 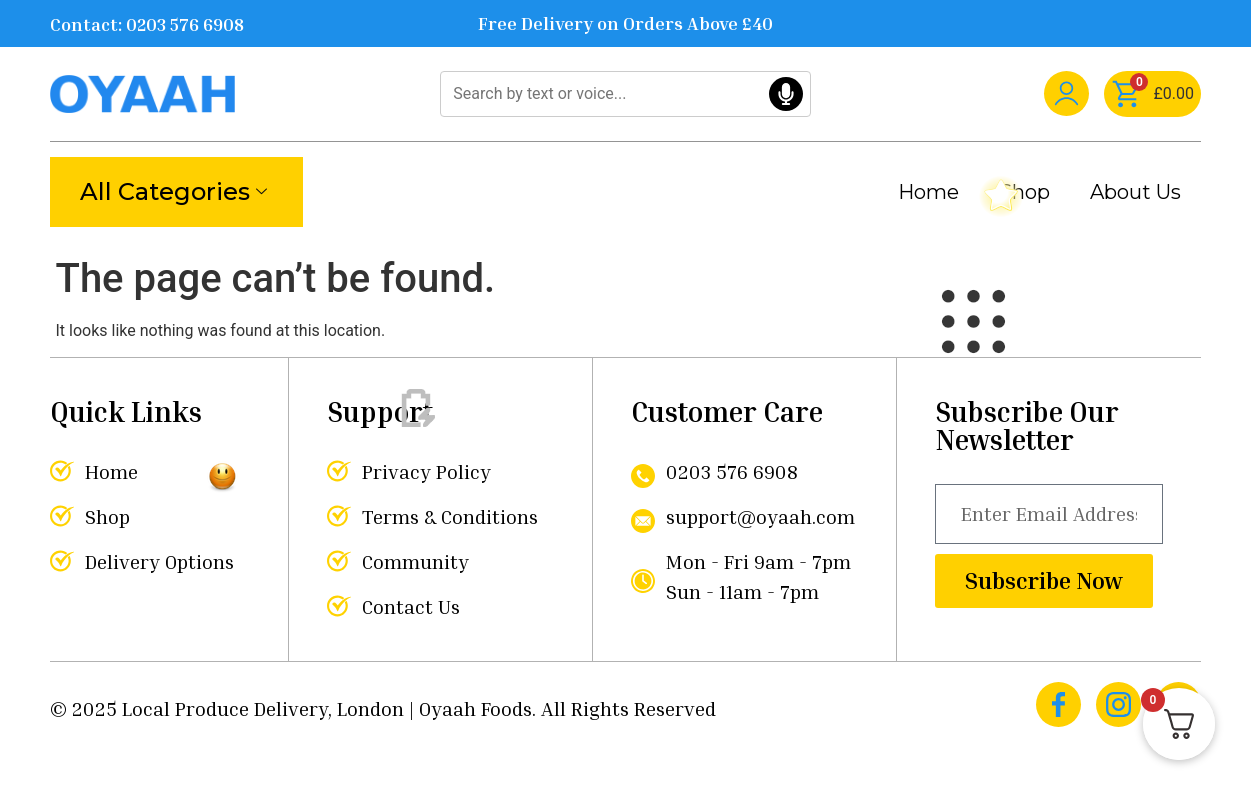 What do you see at coordinates (1000, 197) in the screenshot?
I see `indicates a new or recently added item` at bounding box center [1000, 197].